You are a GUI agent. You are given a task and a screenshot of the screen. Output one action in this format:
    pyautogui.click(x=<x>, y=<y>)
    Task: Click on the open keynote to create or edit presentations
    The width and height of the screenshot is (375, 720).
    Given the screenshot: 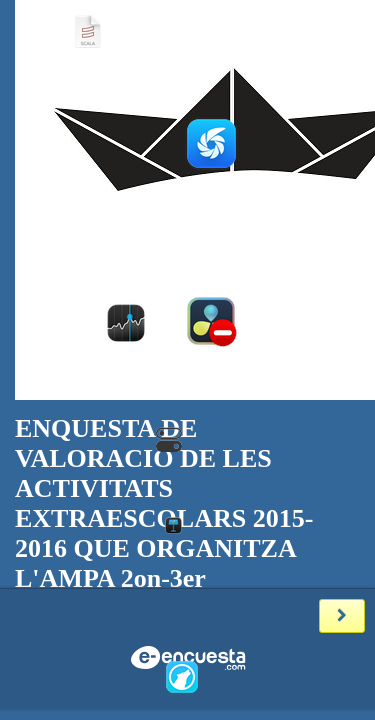 What is the action you would take?
    pyautogui.click(x=173, y=525)
    